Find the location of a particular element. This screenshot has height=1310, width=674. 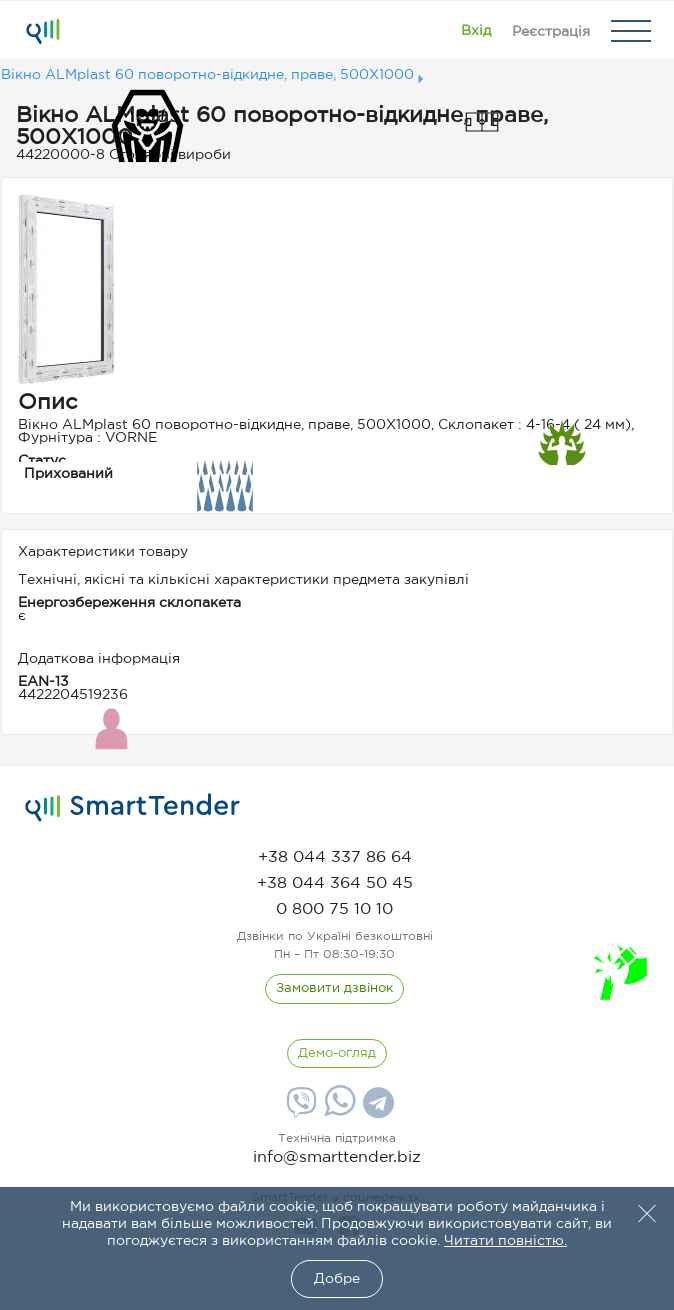

indicates a broken or damaged weapon is located at coordinates (618, 971).